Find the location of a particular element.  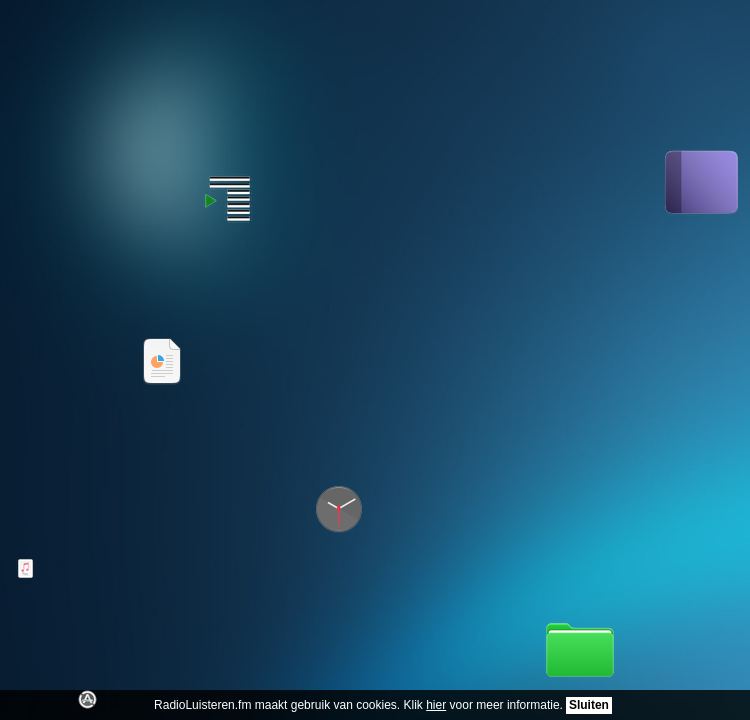

a flac audio file in ogg container format is located at coordinates (25, 568).